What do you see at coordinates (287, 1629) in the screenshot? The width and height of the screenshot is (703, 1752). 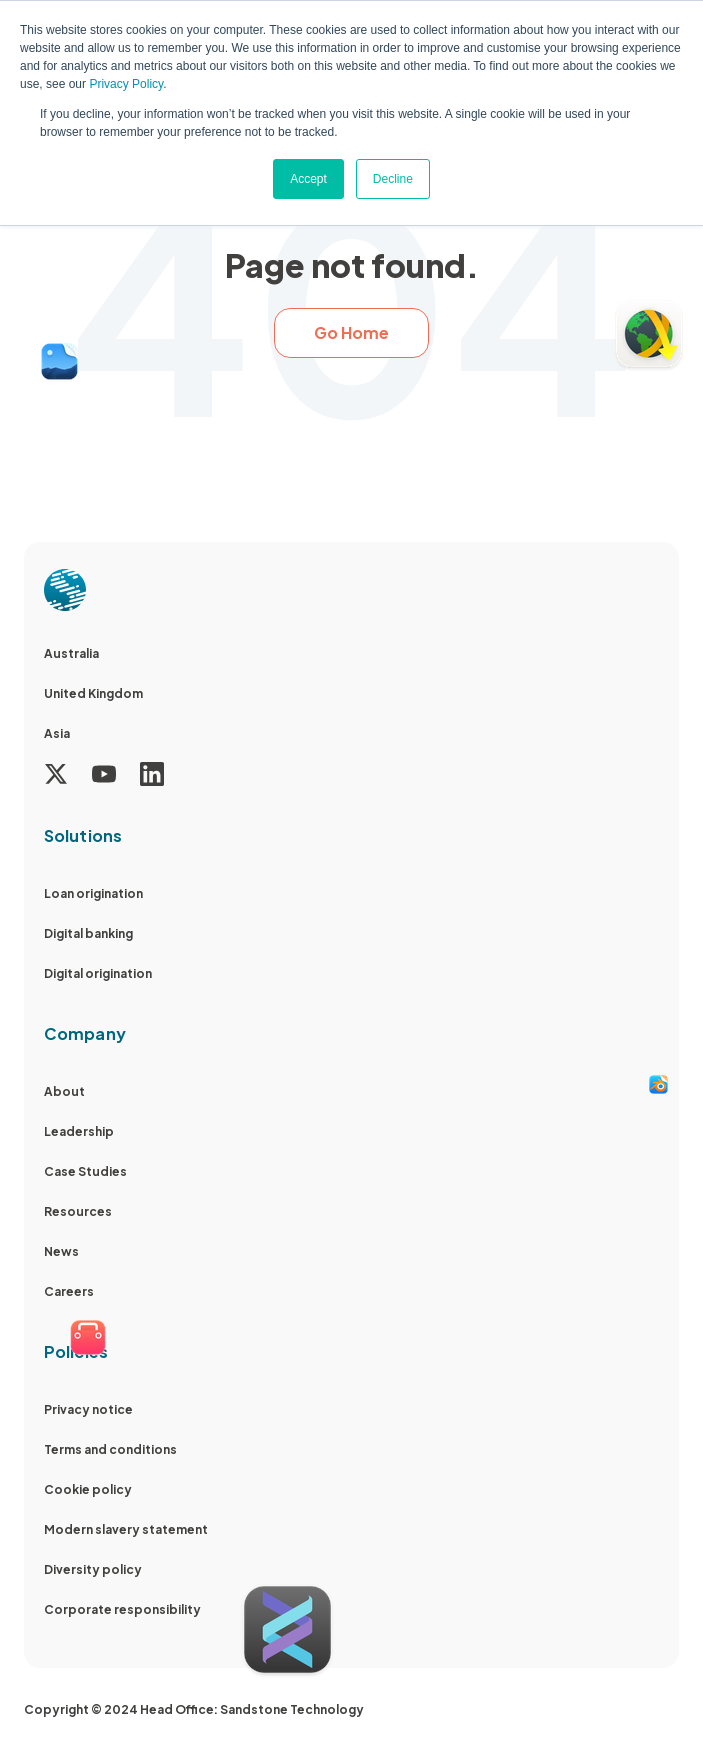 I see `open the helix app` at bounding box center [287, 1629].